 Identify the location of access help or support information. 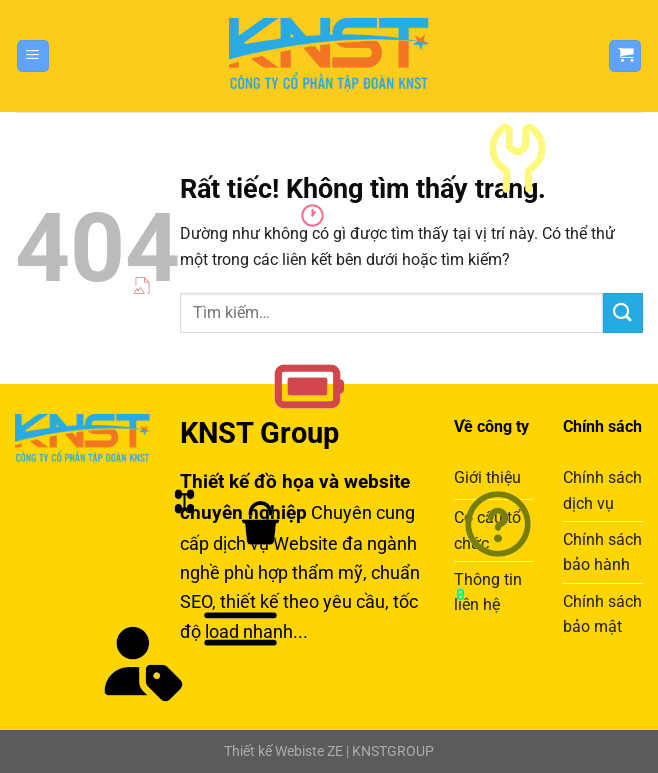
(498, 524).